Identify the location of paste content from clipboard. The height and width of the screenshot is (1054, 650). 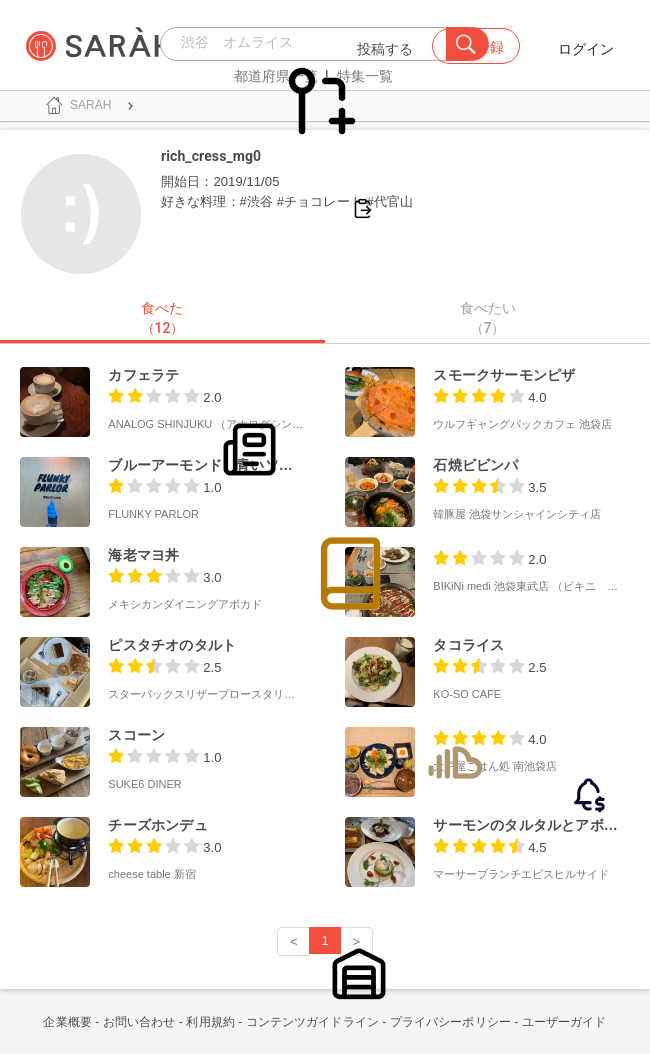
(362, 208).